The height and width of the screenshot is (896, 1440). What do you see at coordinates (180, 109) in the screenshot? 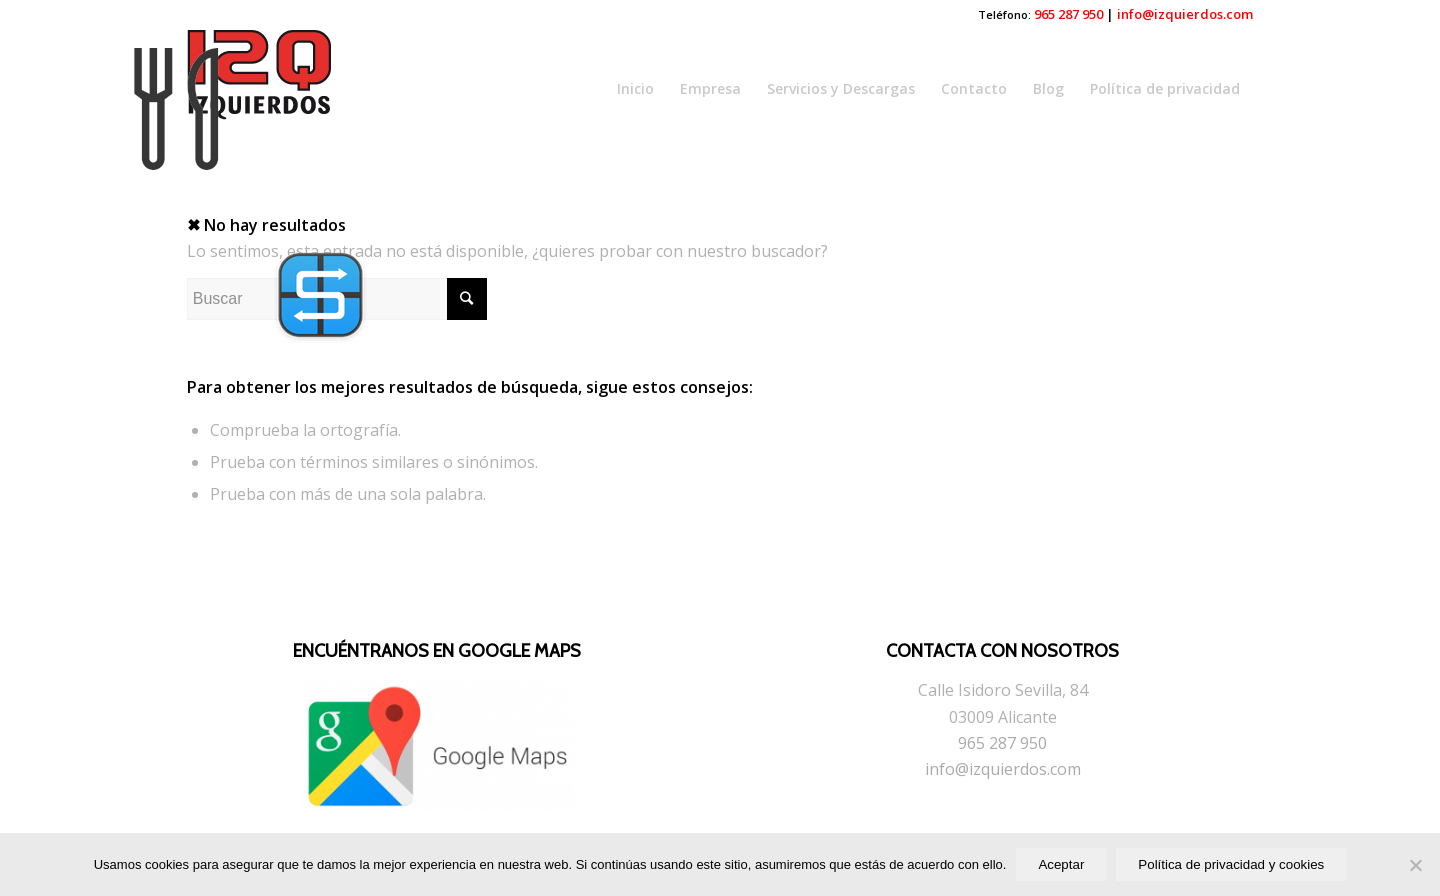
I see `access food and drink emoji category` at bounding box center [180, 109].